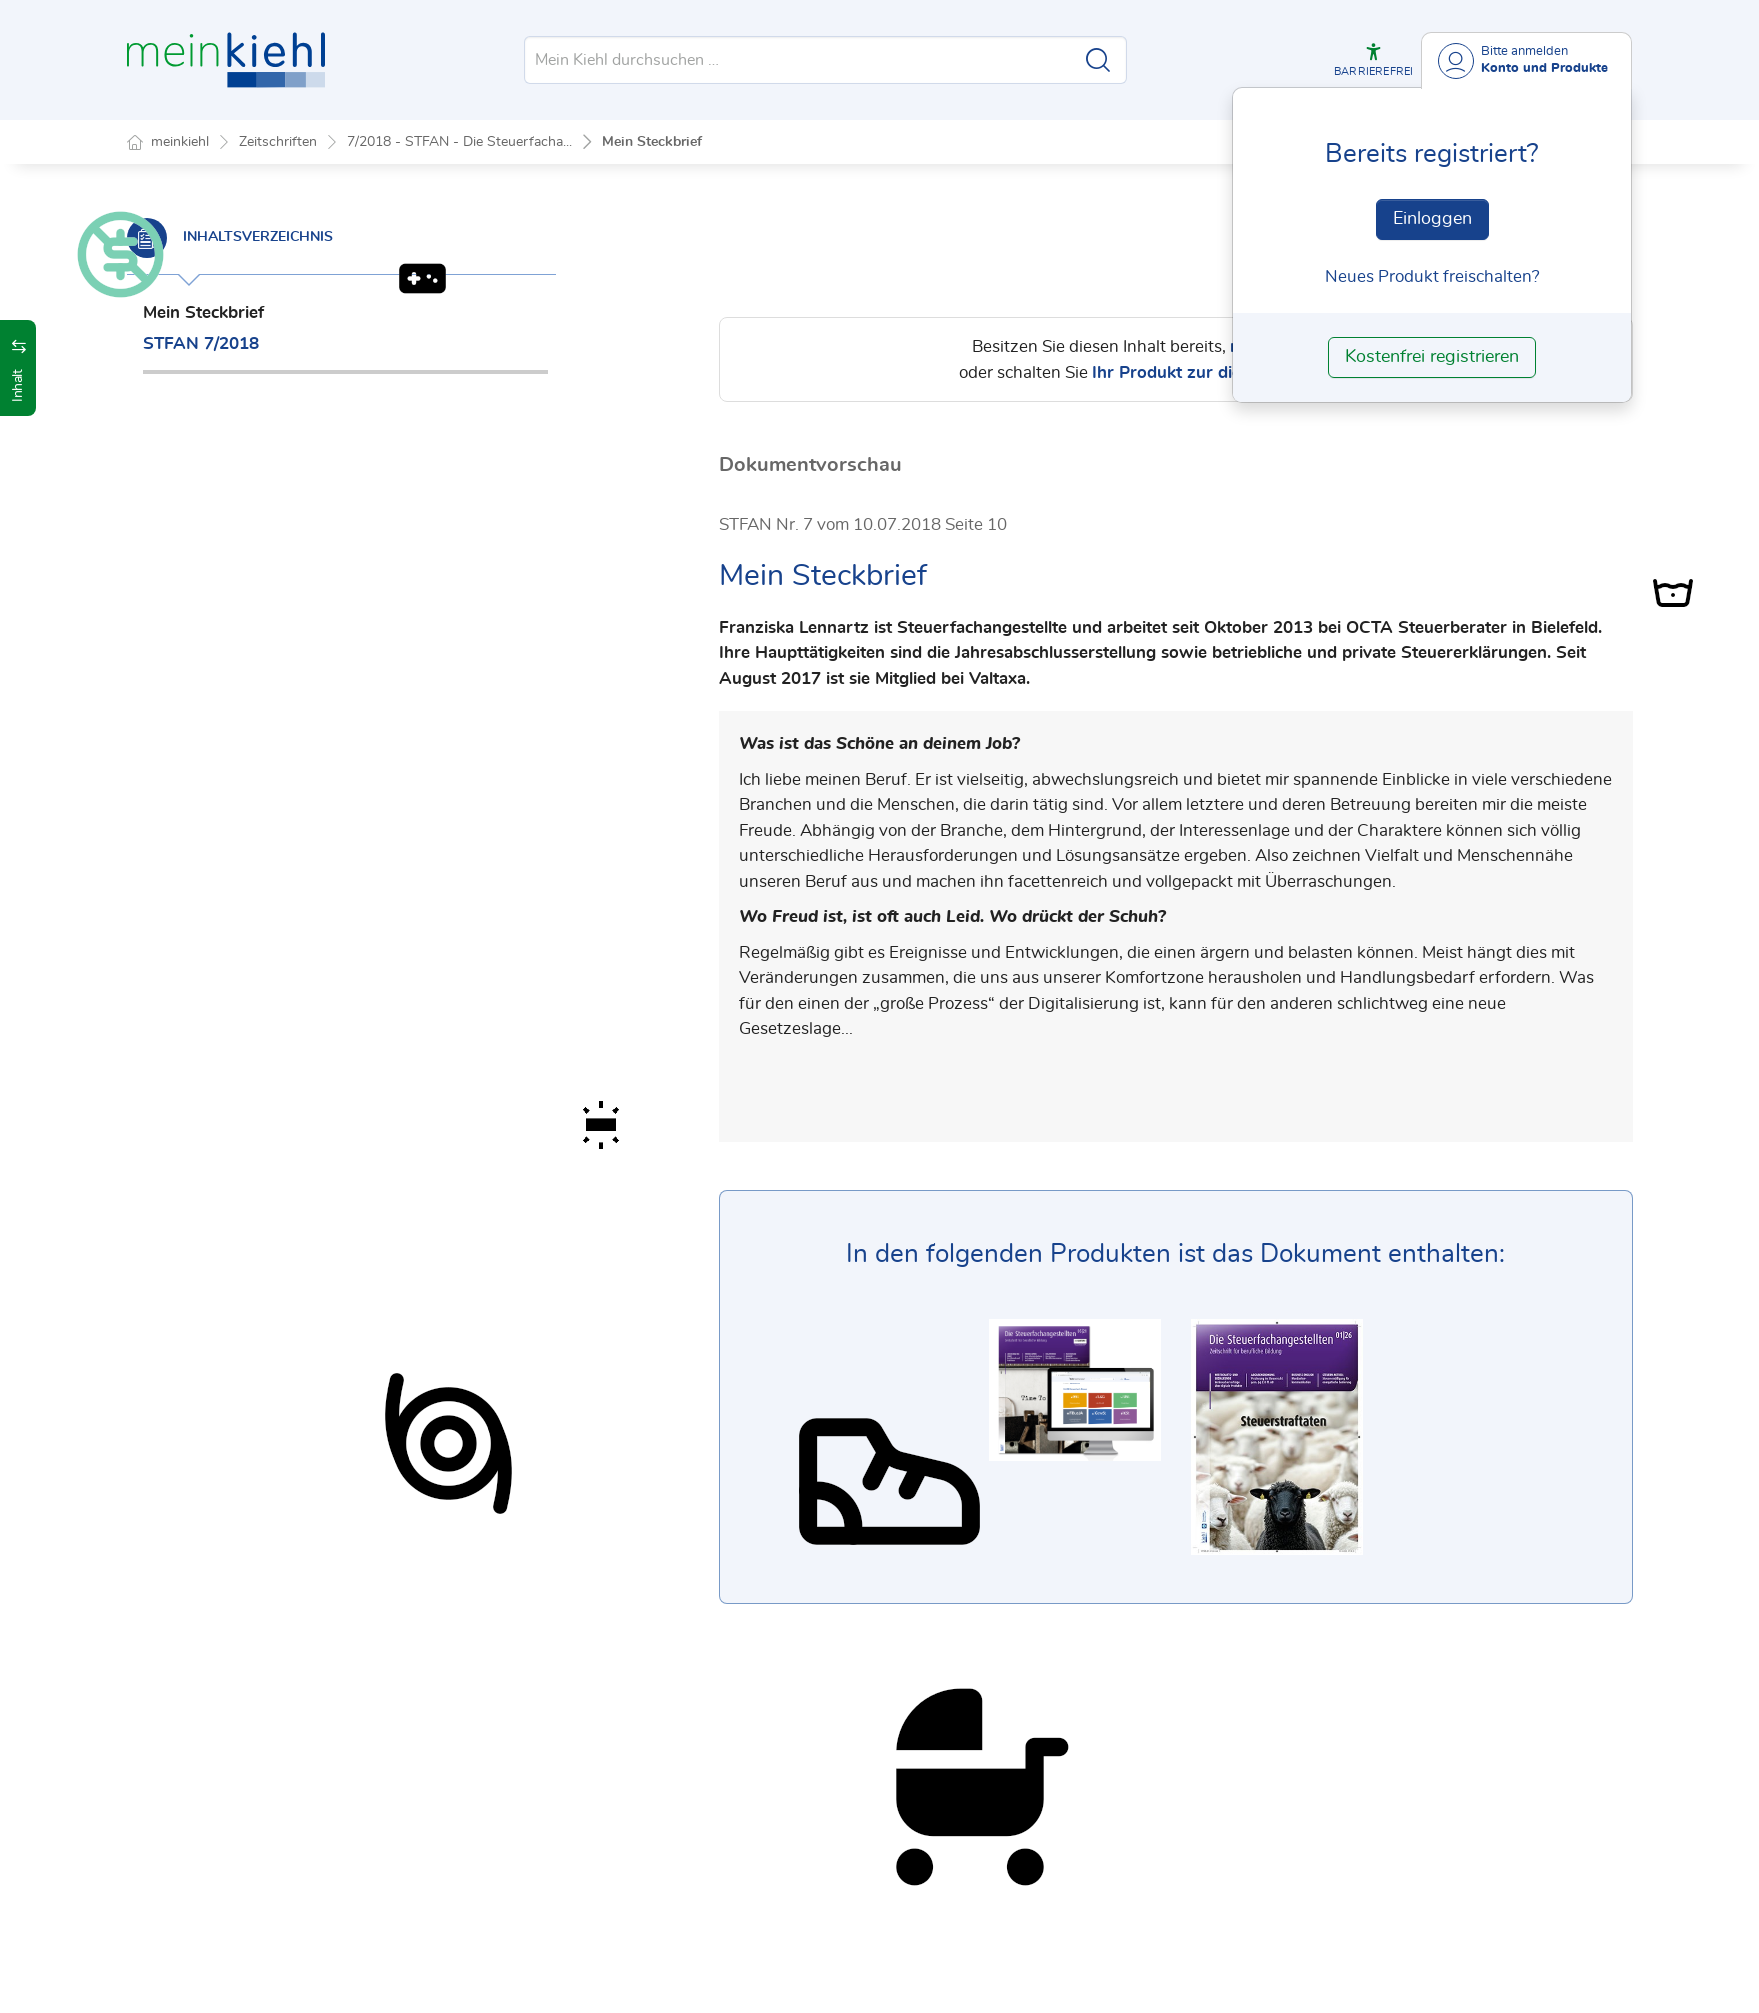  What do you see at coordinates (970, 1787) in the screenshot?
I see `access baby or parenting-related features` at bounding box center [970, 1787].